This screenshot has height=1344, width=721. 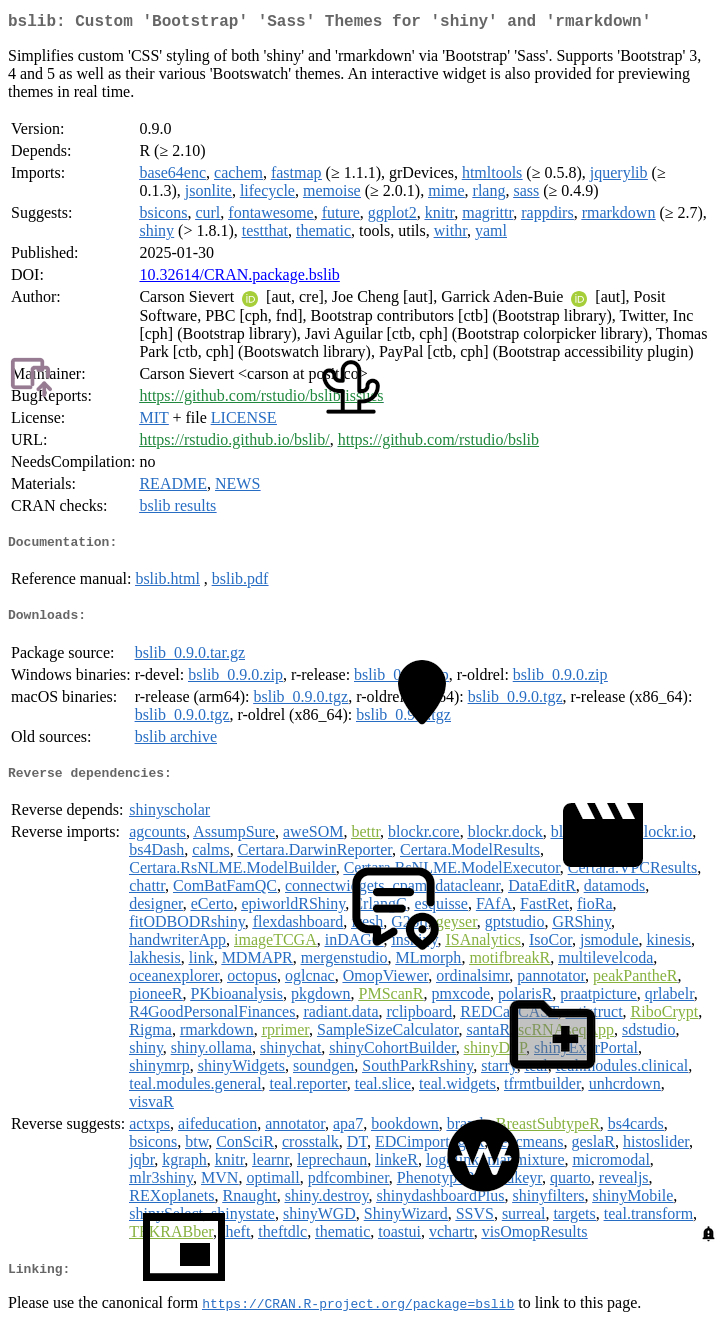 I want to click on select Korean won as currency, so click(x=483, y=1155).